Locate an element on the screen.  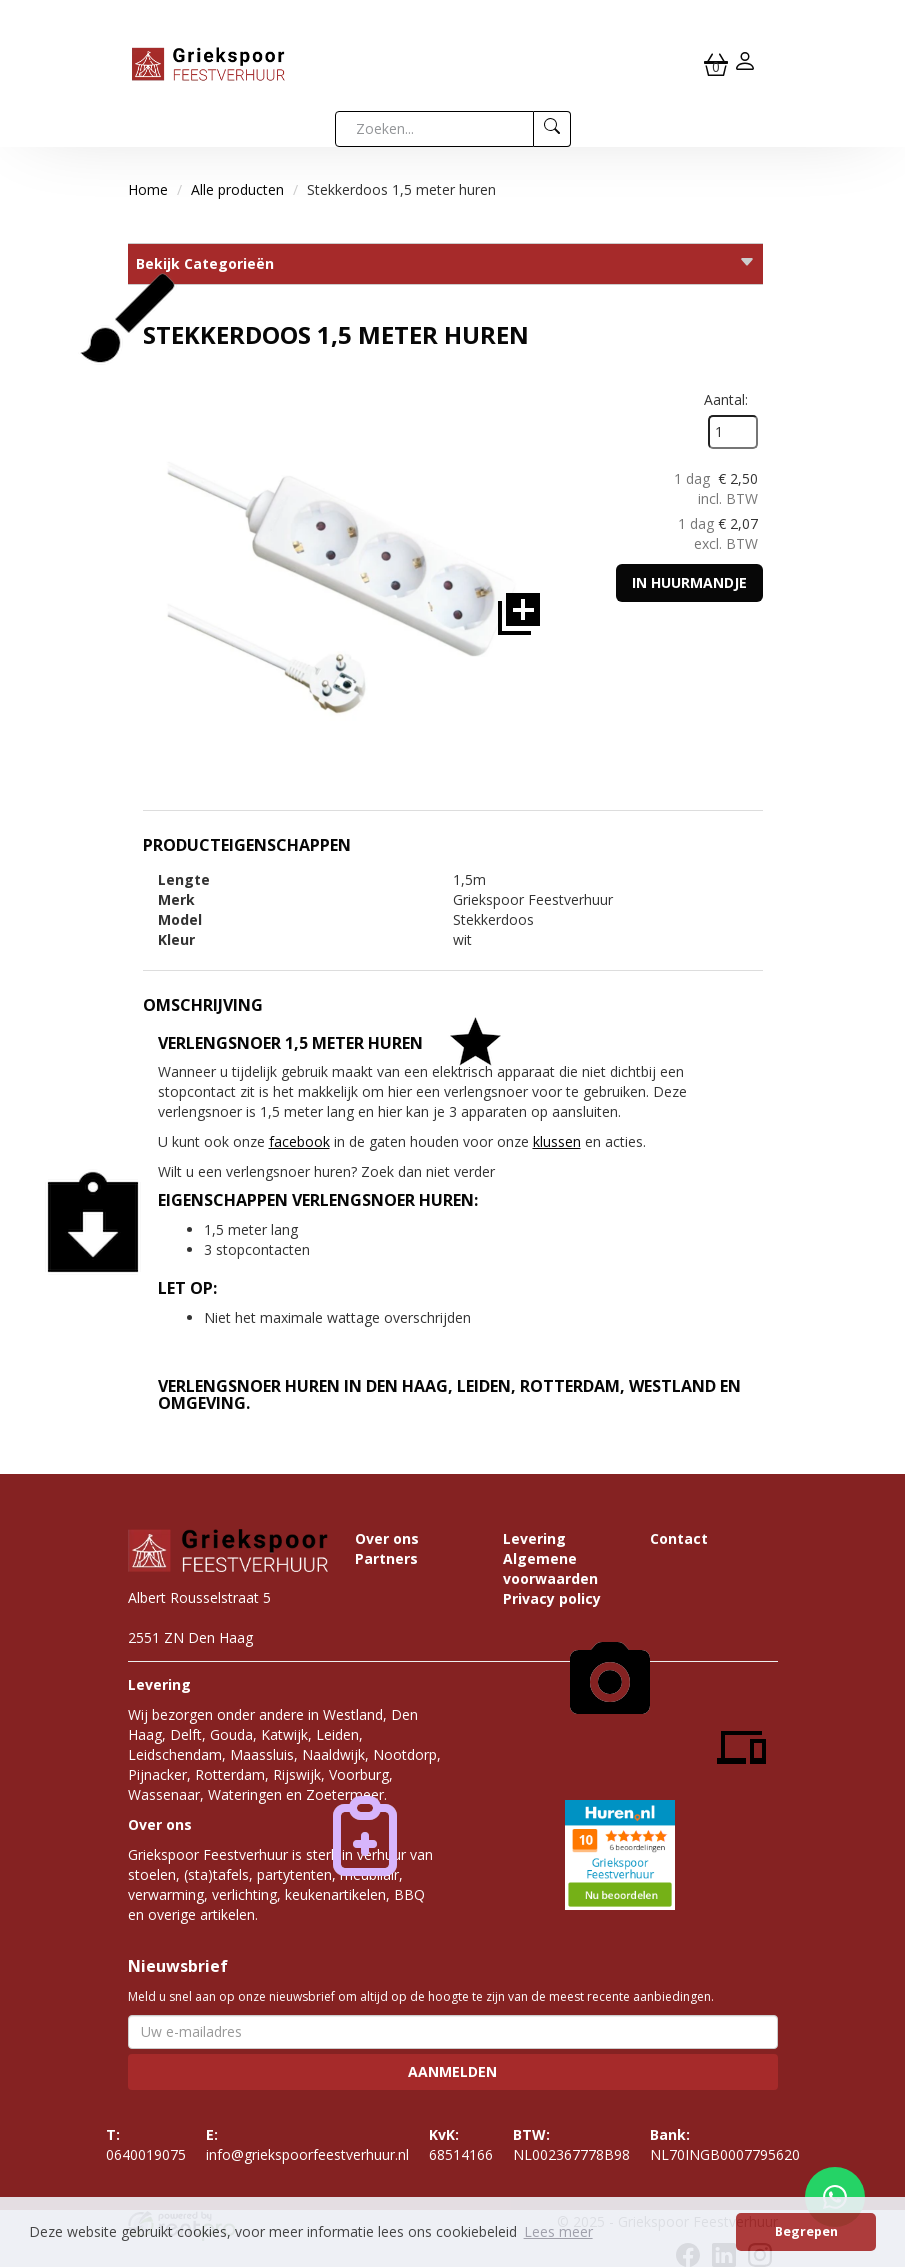
add item to your library is located at coordinates (519, 614).